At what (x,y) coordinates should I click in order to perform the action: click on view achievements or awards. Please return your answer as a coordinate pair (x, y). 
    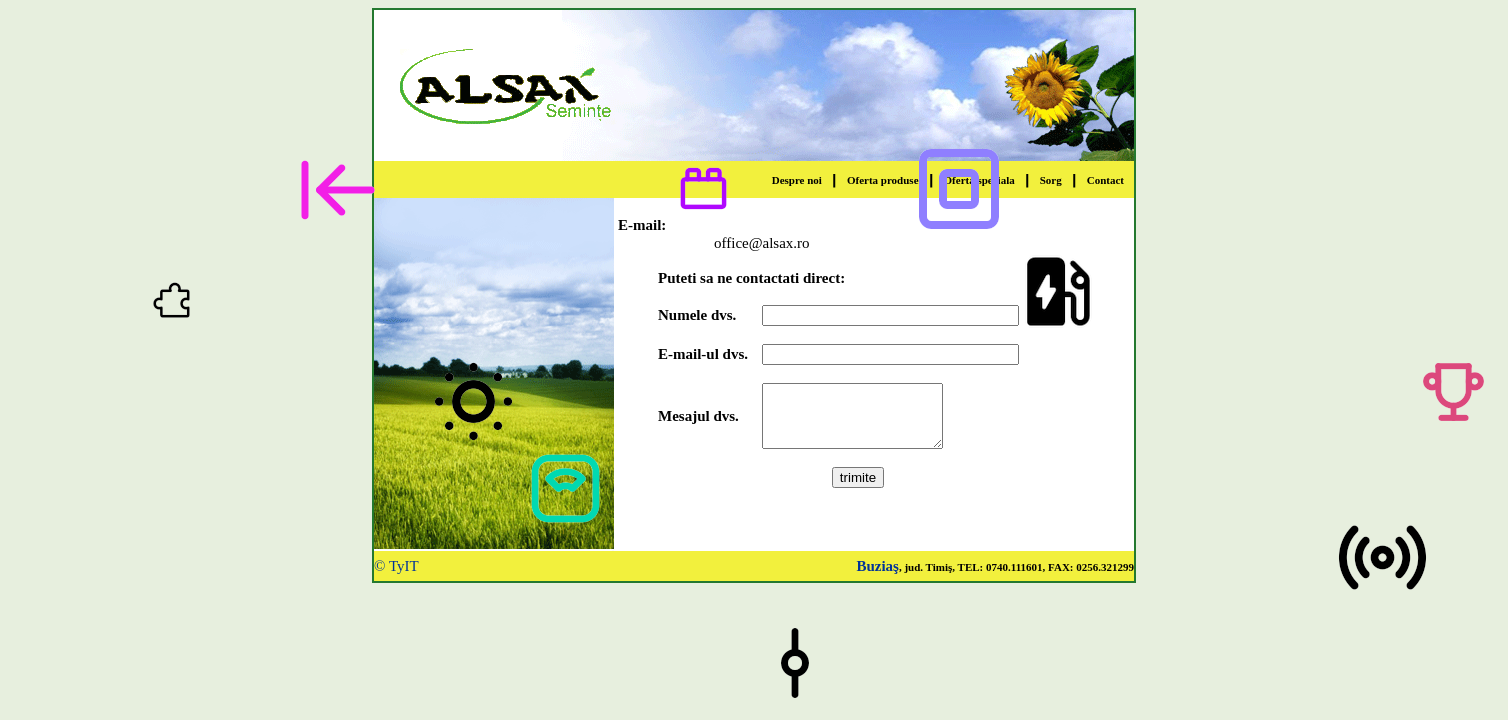
    Looking at the image, I should click on (1453, 390).